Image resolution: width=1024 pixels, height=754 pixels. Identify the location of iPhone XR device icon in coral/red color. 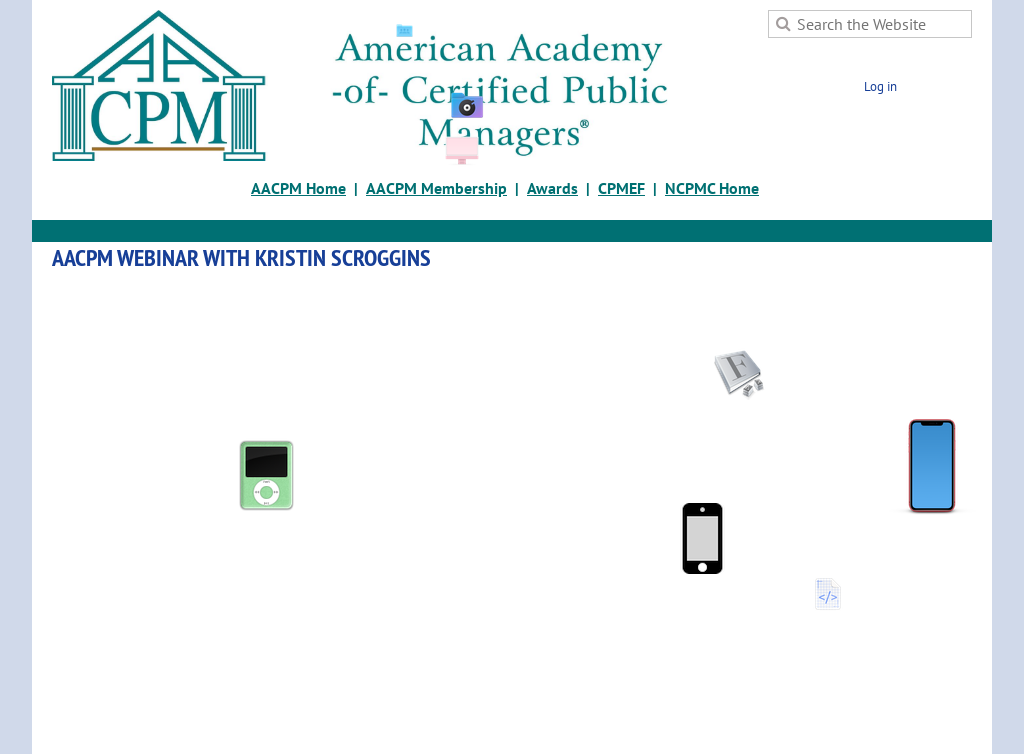
(932, 467).